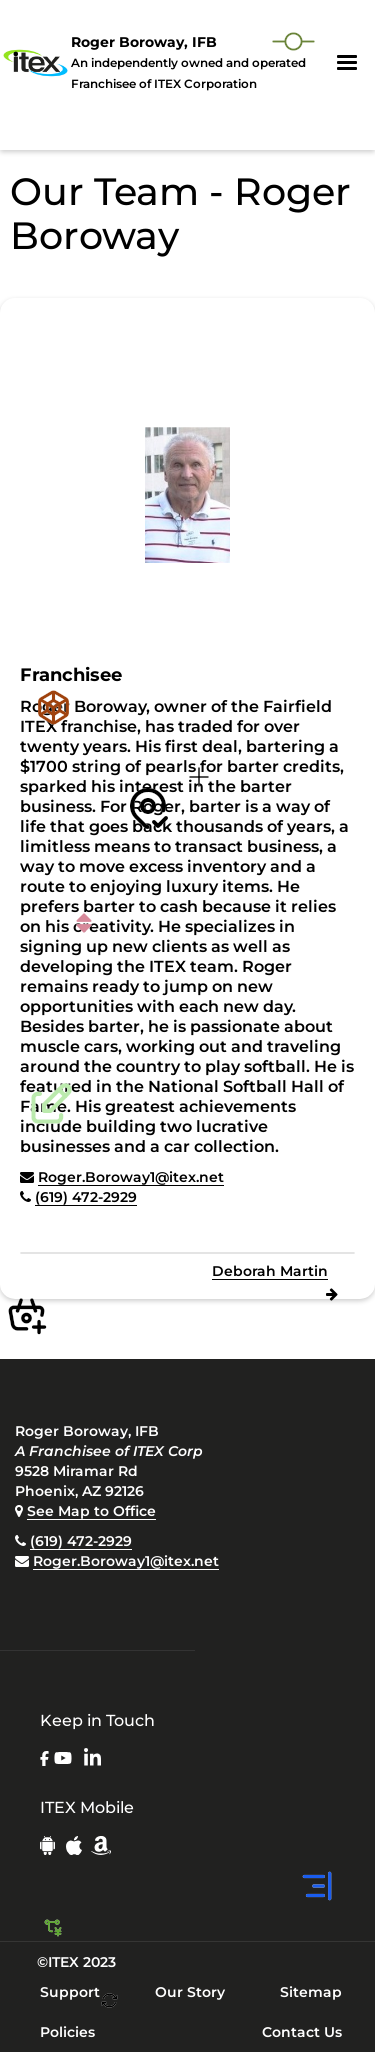 Image resolution: width=375 pixels, height=2052 pixels. I want to click on confirm or verify a location, so click(148, 808).